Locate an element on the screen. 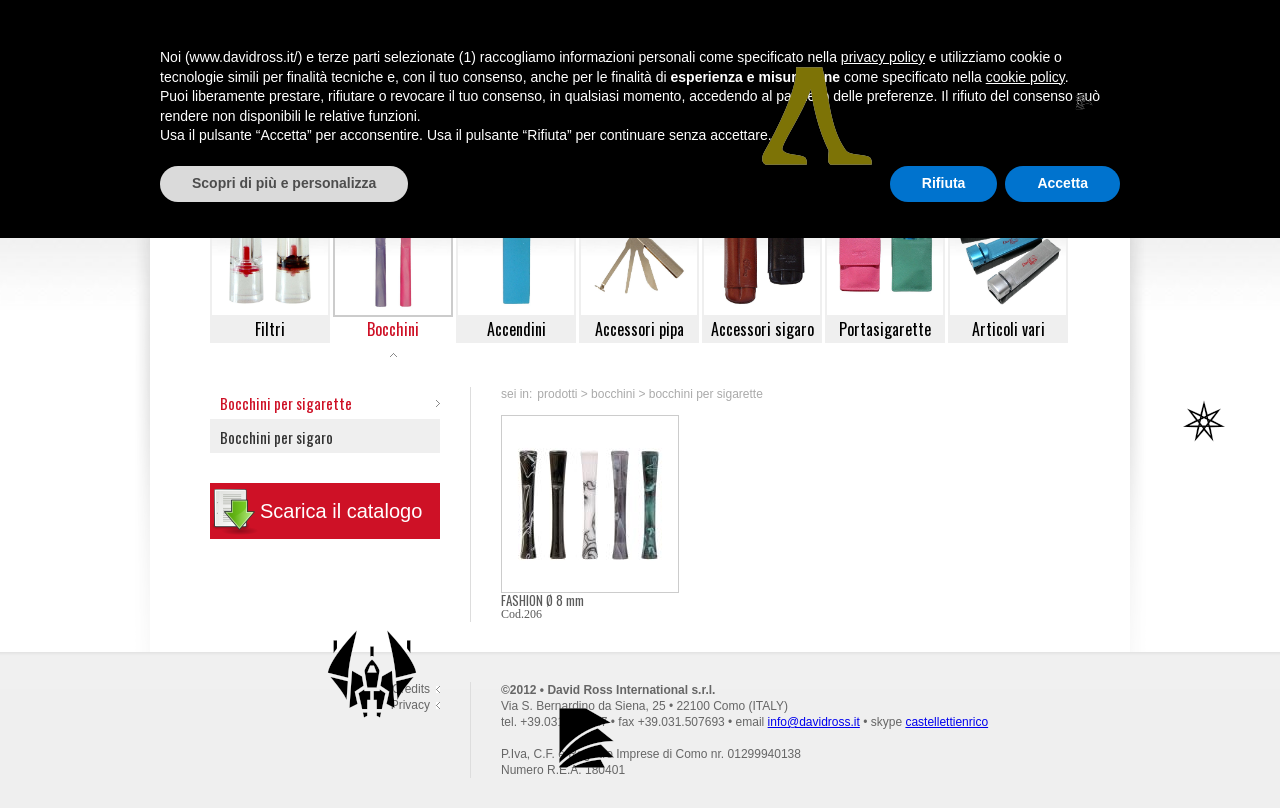 This screenshot has height=808, width=1280. indicates walking or movement action is located at coordinates (817, 116).